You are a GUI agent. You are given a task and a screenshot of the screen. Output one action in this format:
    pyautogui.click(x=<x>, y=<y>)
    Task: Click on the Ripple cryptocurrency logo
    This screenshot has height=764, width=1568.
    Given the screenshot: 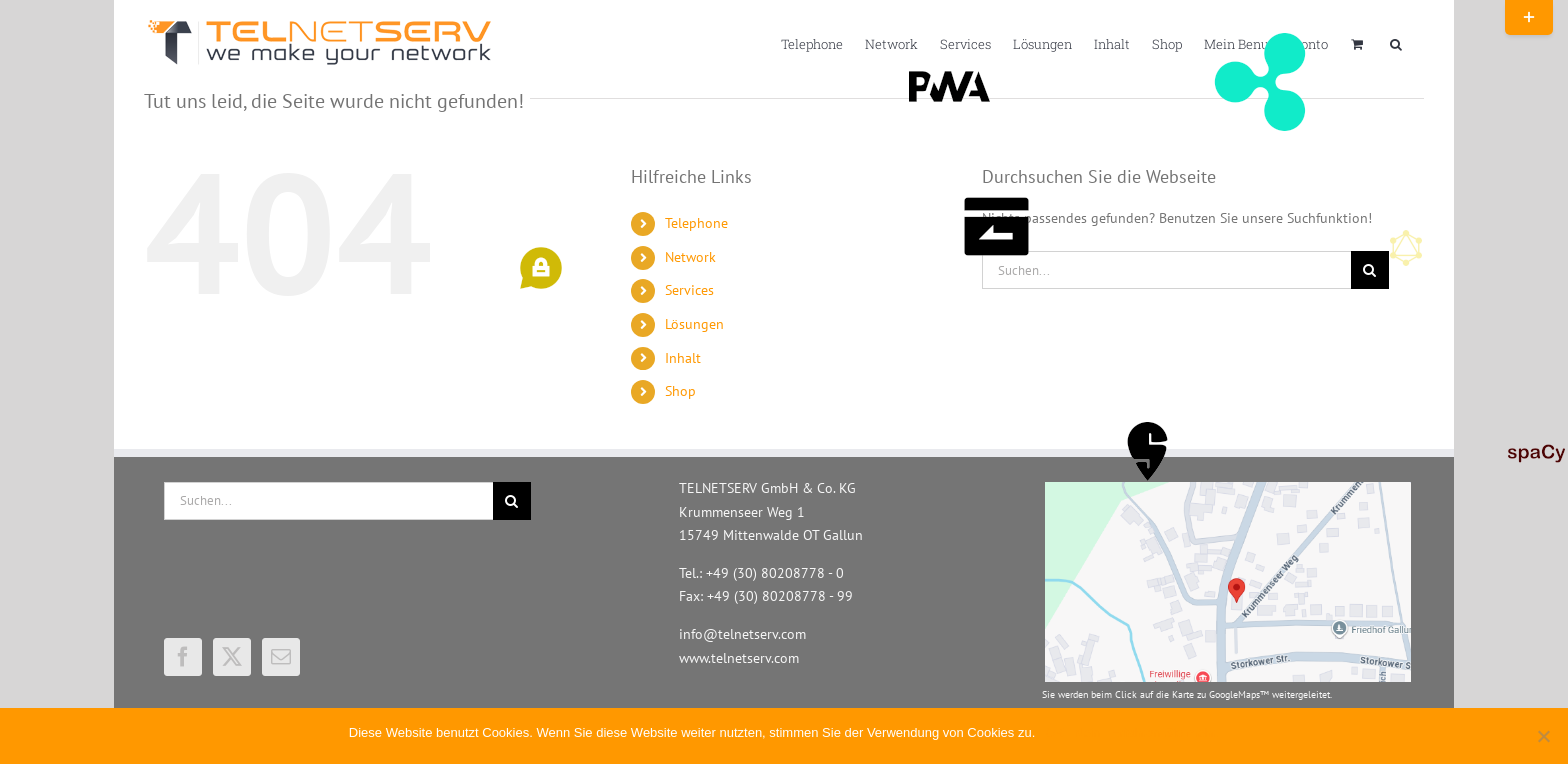 What is the action you would take?
    pyautogui.click(x=1260, y=82)
    